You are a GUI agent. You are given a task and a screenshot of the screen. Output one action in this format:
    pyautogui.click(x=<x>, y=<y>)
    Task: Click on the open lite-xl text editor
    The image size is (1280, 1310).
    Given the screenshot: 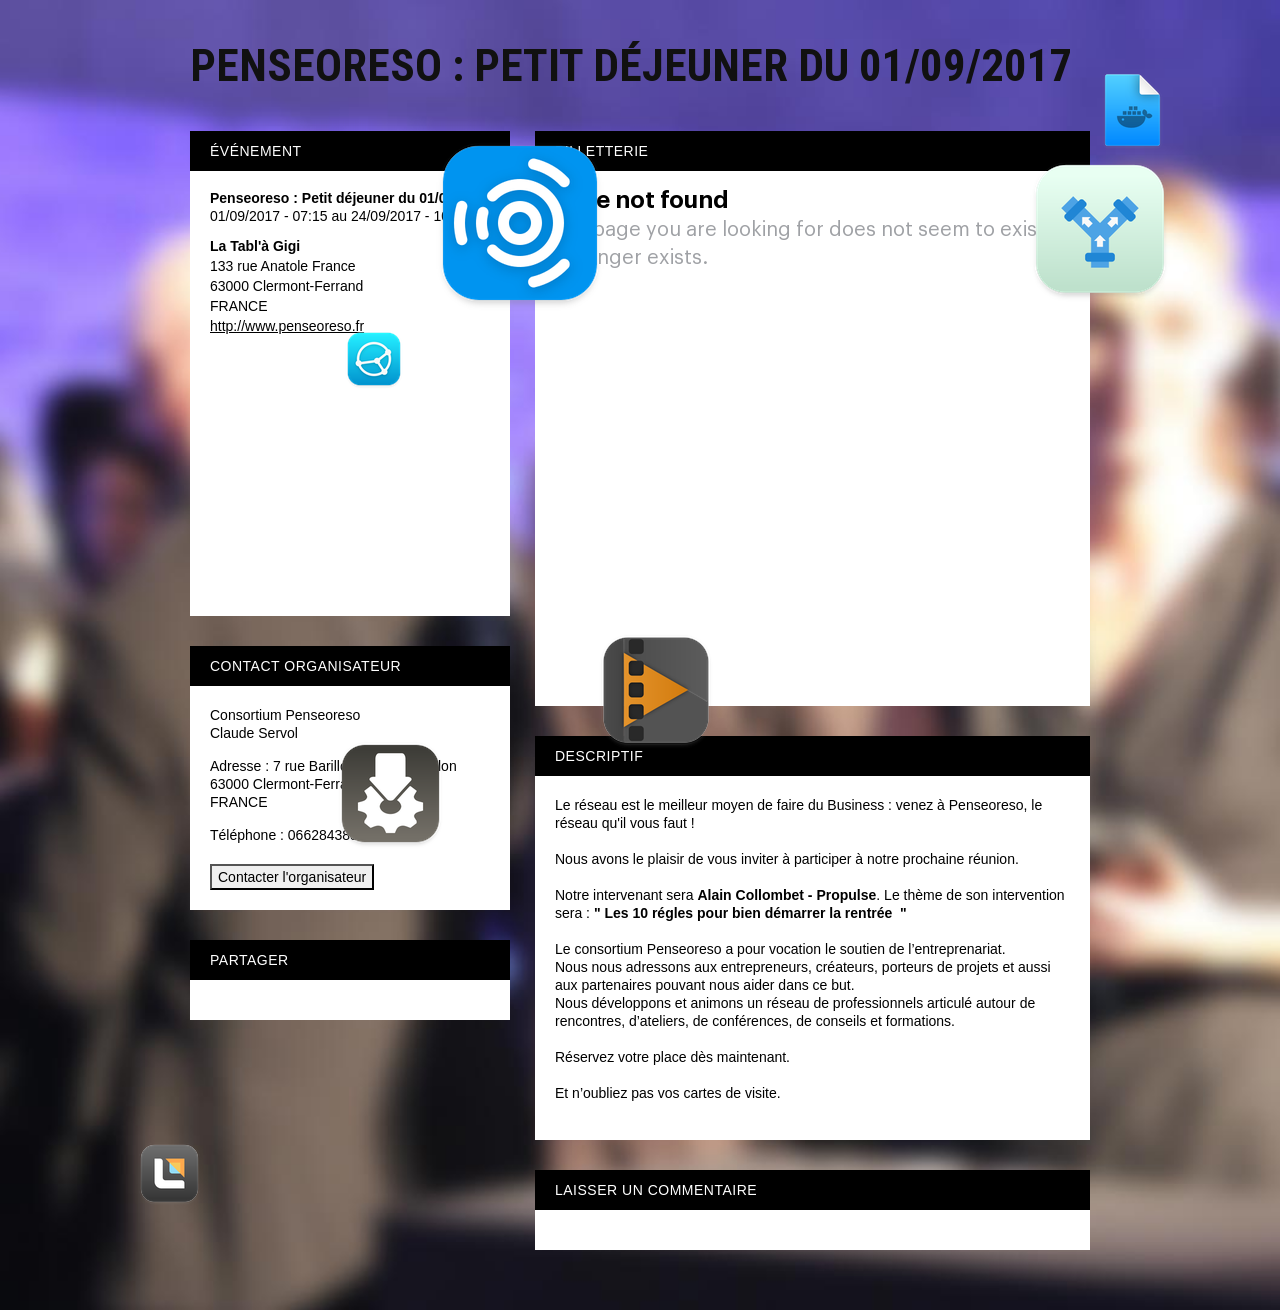 What is the action you would take?
    pyautogui.click(x=169, y=1173)
    